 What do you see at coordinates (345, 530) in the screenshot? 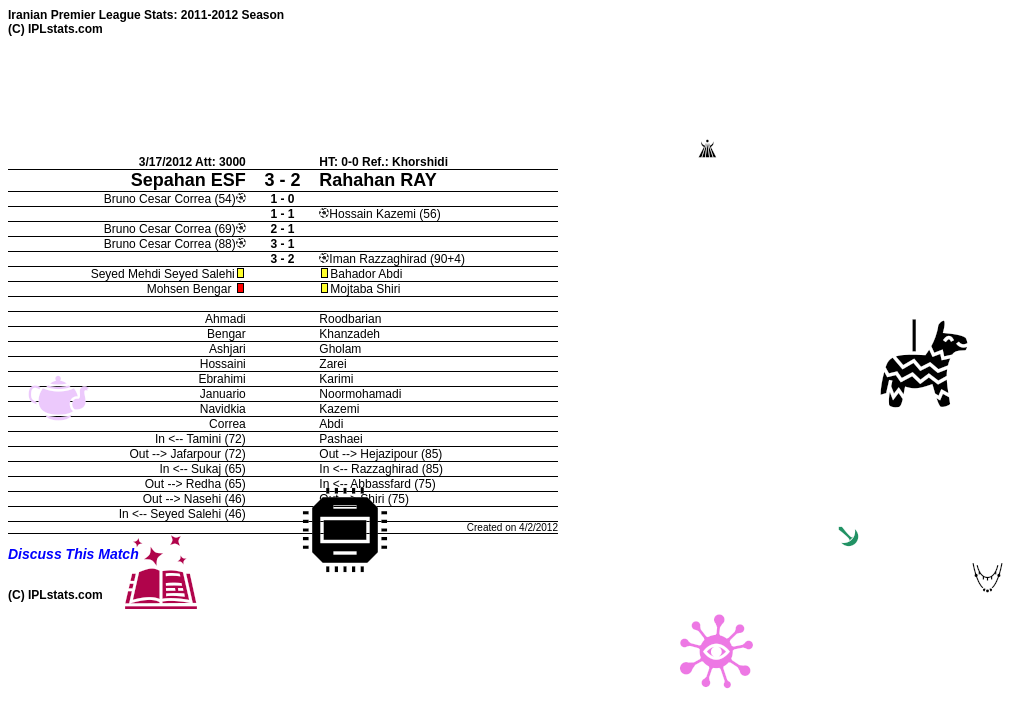
I see `view system performance or CPU usage` at bounding box center [345, 530].